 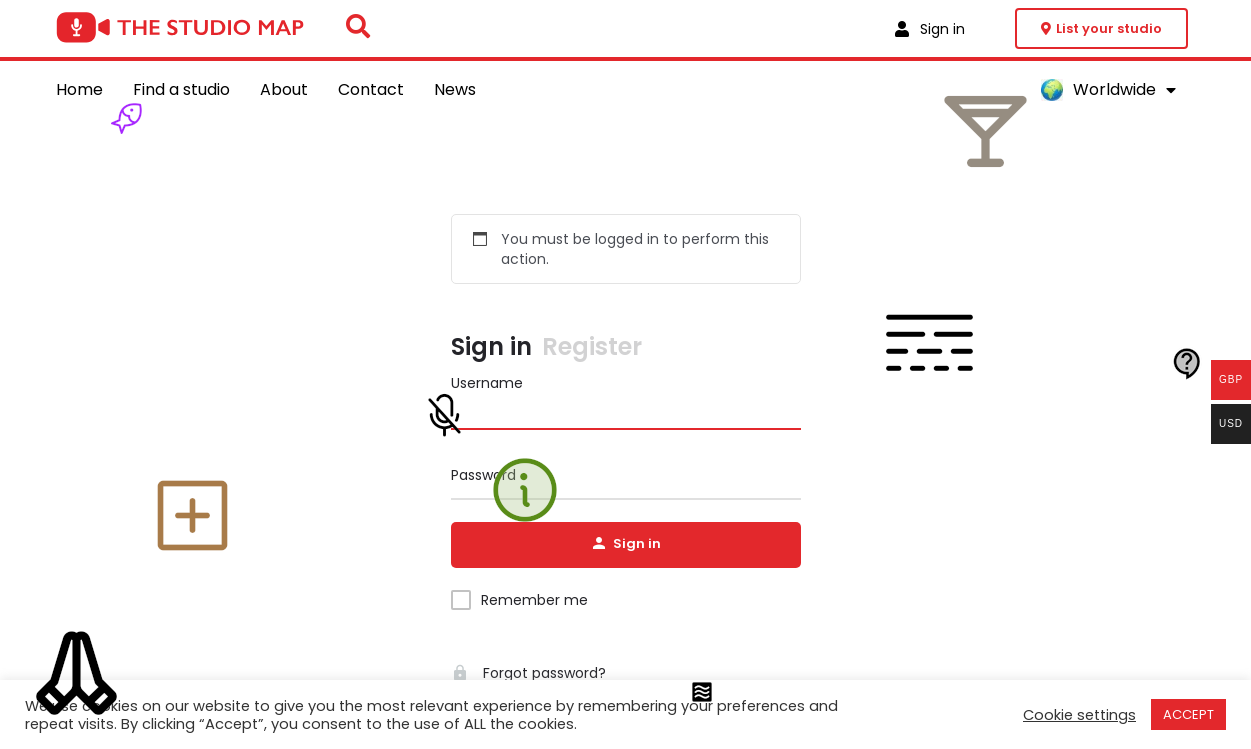 What do you see at coordinates (985, 131) in the screenshot?
I see `view bar or cocktail menu` at bounding box center [985, 131].